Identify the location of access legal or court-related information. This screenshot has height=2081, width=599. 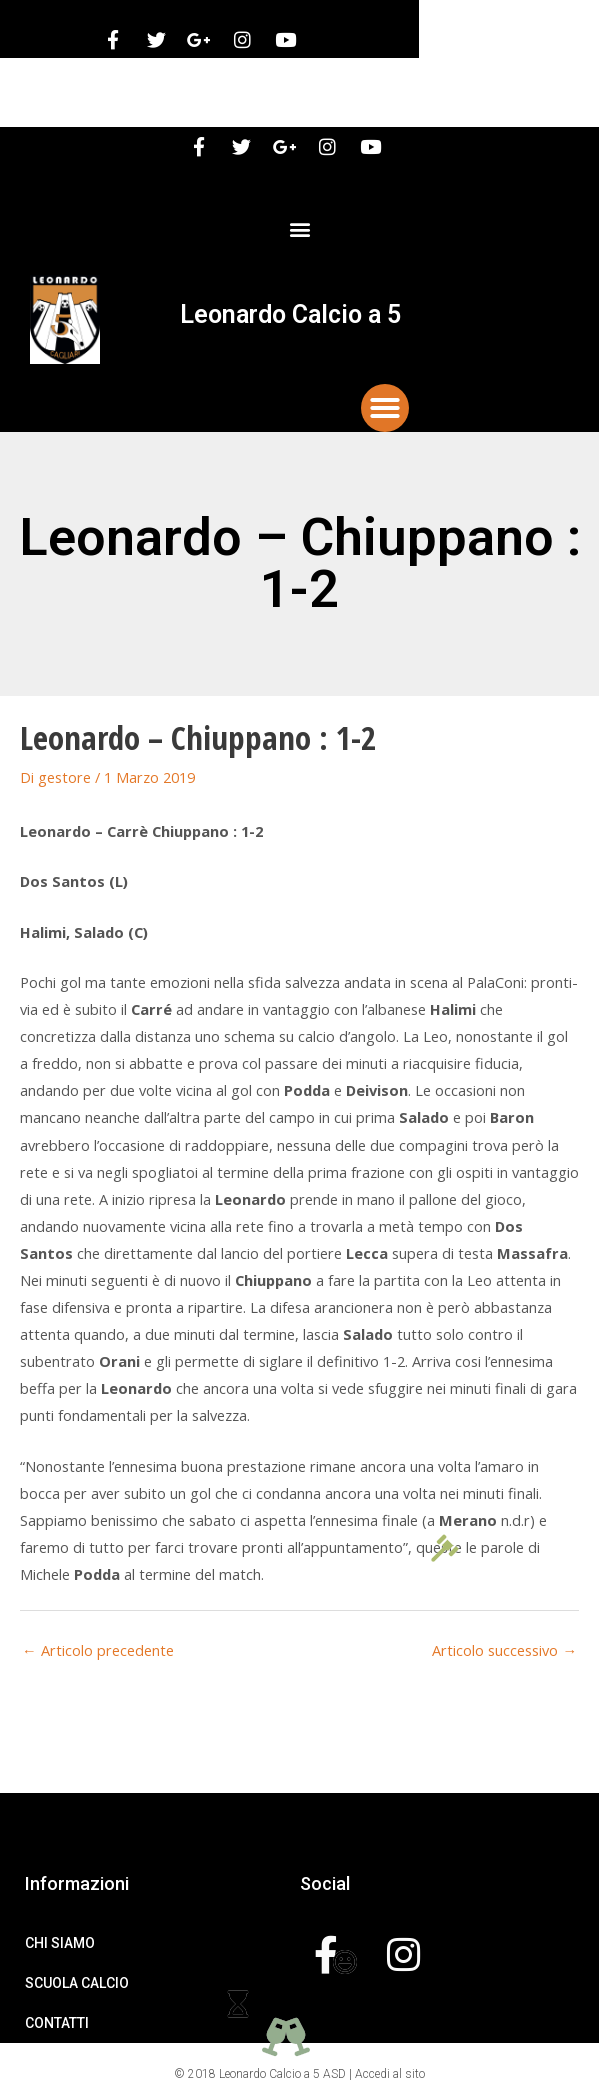
(444, 1549).